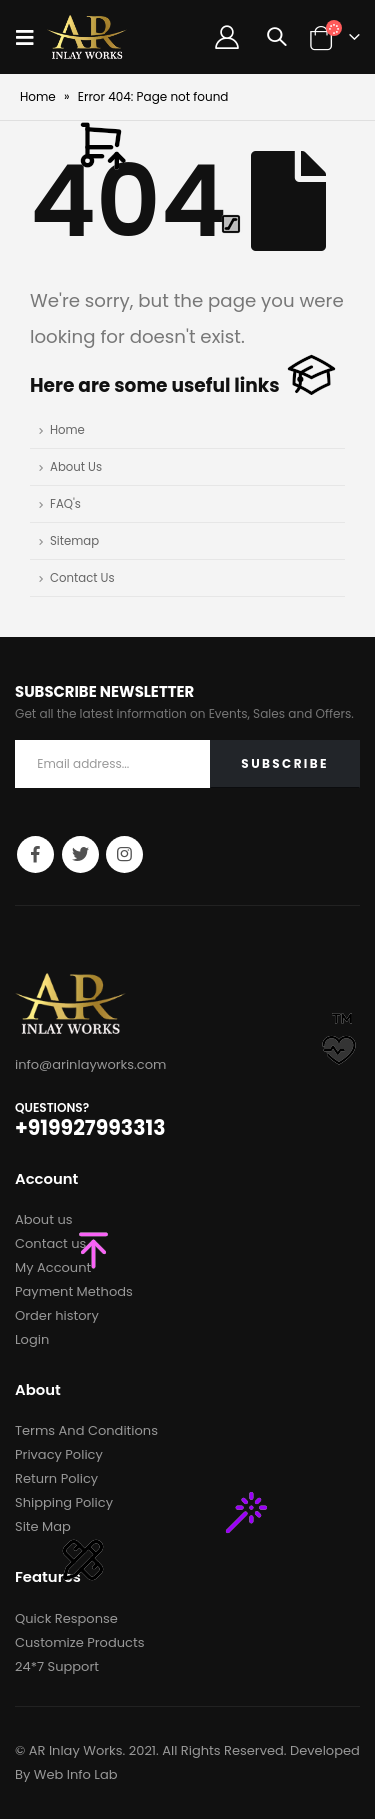 This screenshot has height=1819, width=375. I want to click on apply magic or auto-enhance effects, so click(245, 1513).